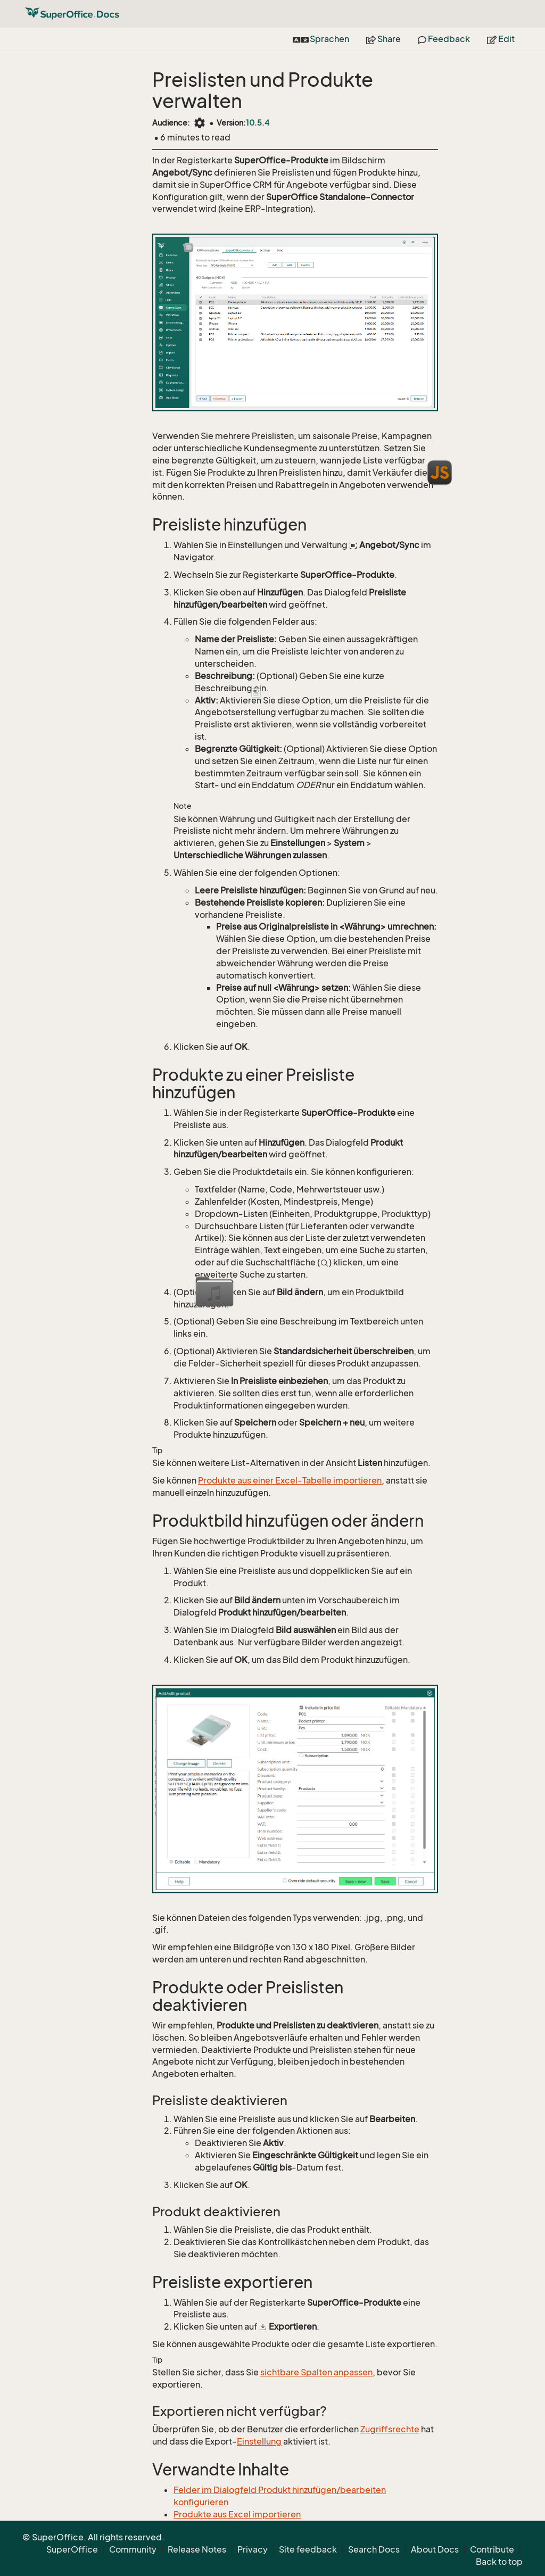 This screenshot has width=545, height=2576. I want to click on open gnome tweaks settings, so click(256, 693).